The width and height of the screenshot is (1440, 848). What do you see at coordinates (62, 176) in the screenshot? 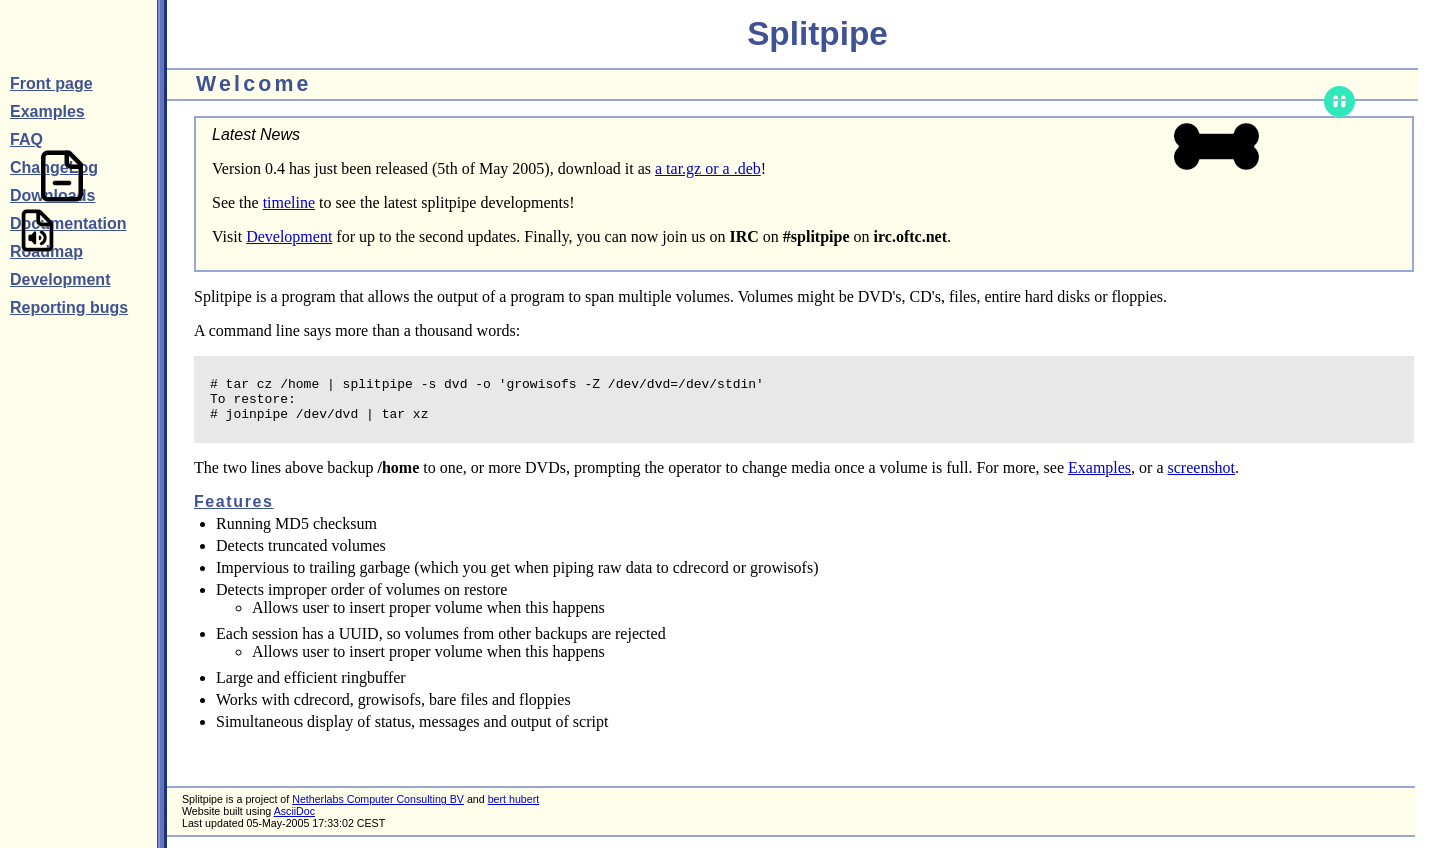
I see `remove a file or document` at bounding box center [62, 176].